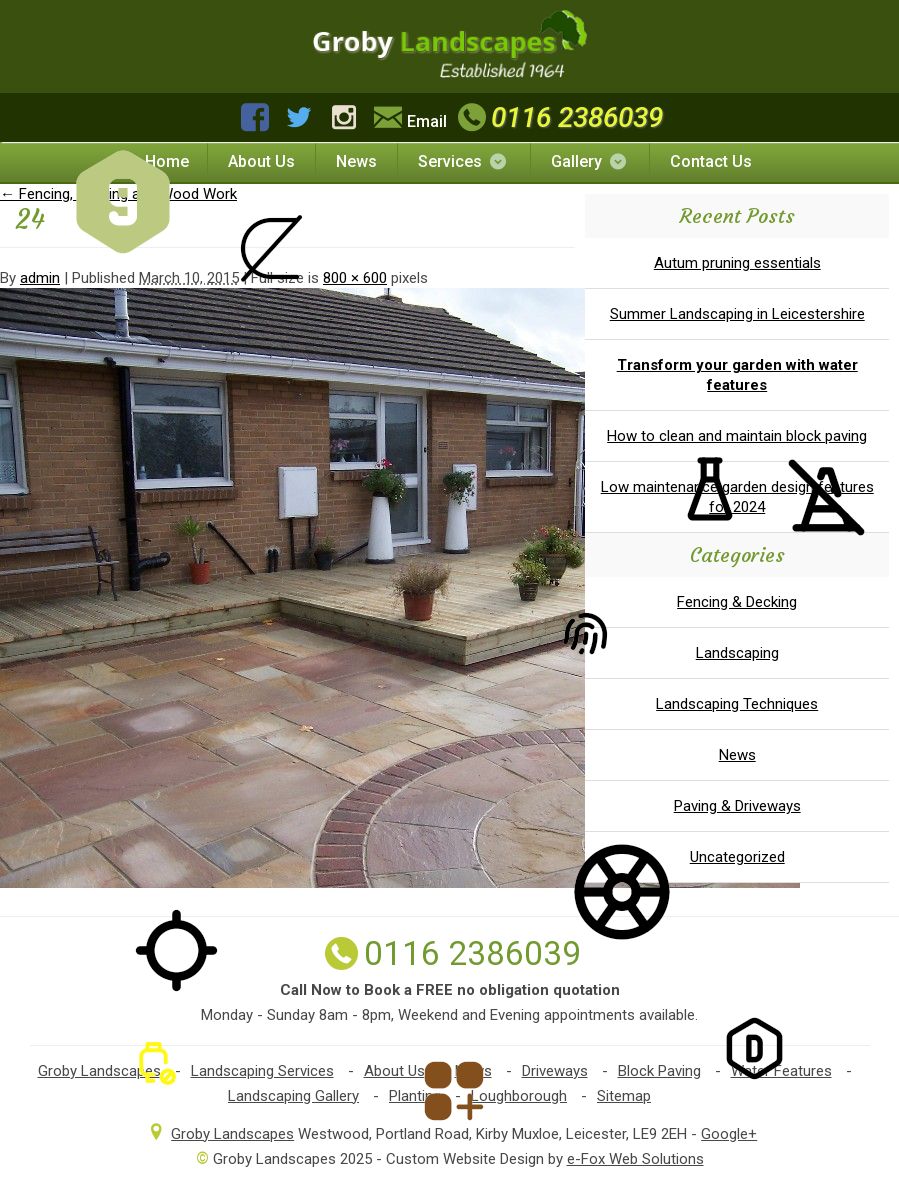 The width and height of the screenshot is (899, 1194). I want to click on find my current location, so click(176, 950).